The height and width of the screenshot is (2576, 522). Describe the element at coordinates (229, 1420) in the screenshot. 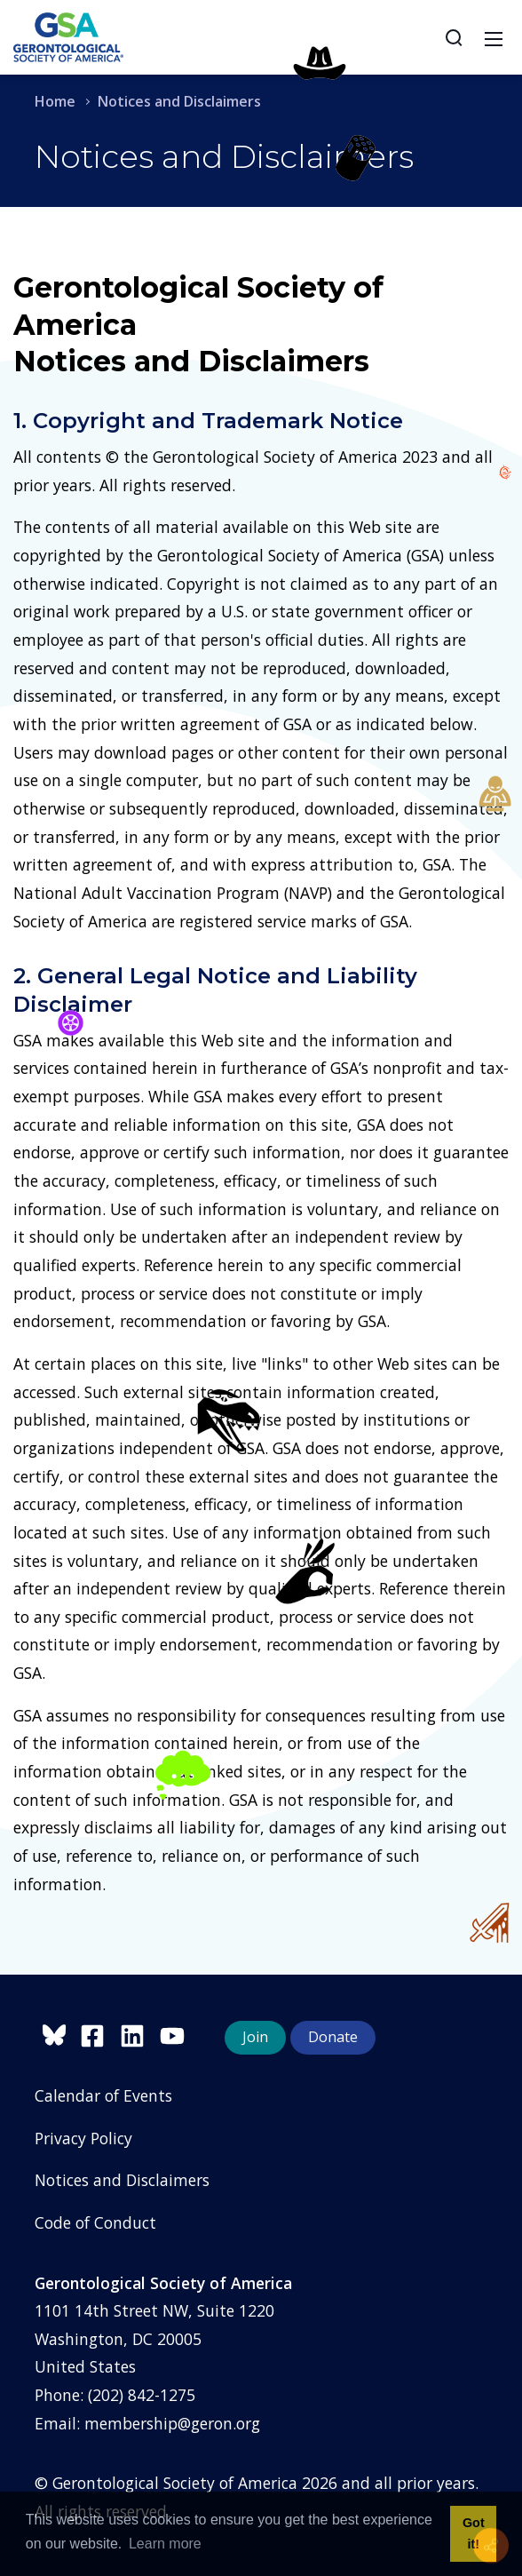

I see `select ninja velociraptor character` at that location.